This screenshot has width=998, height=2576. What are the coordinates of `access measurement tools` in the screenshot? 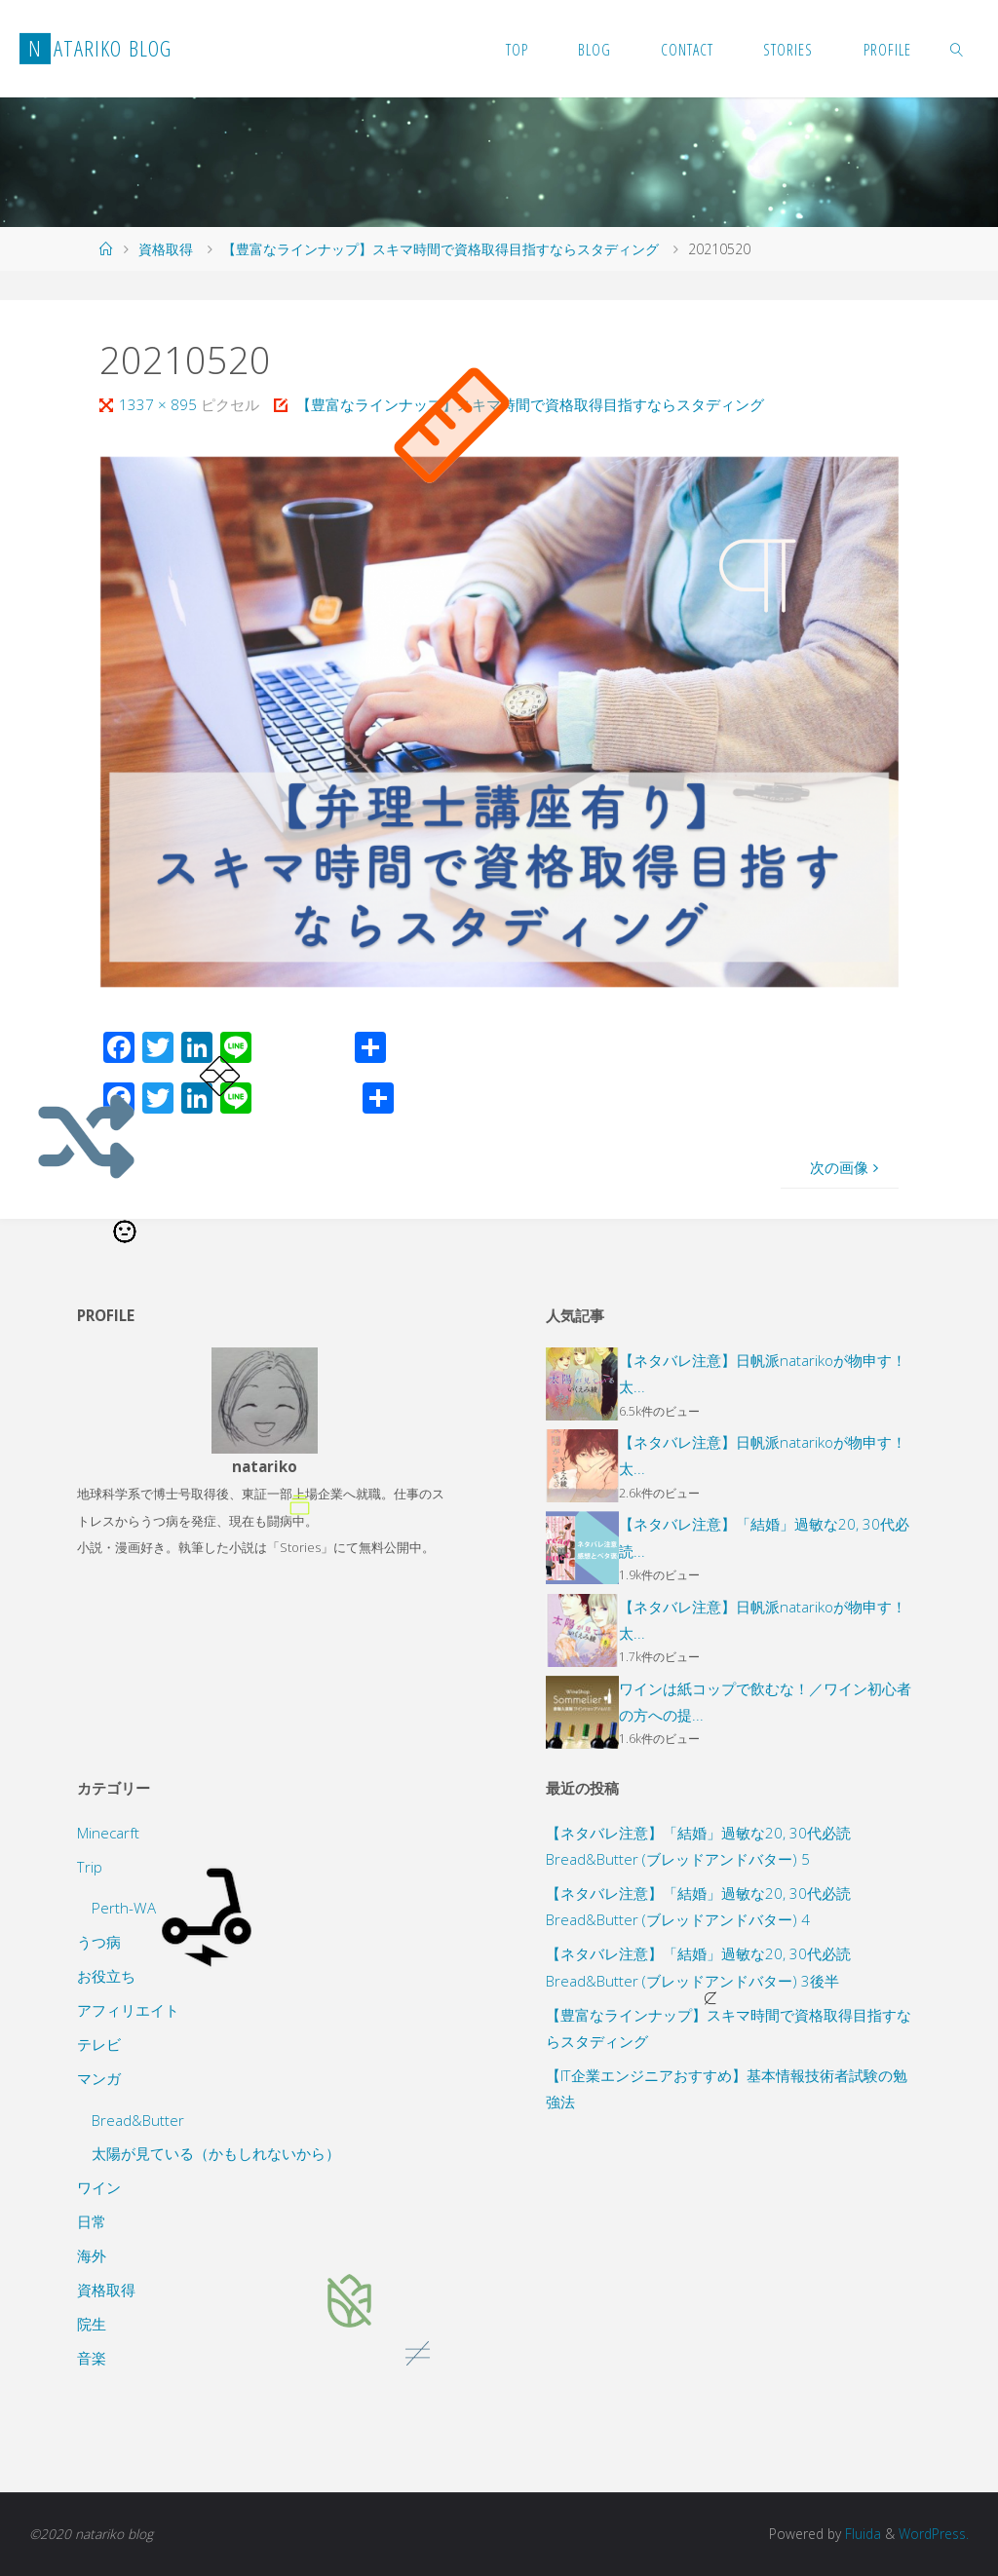 It's located at (451, 425).